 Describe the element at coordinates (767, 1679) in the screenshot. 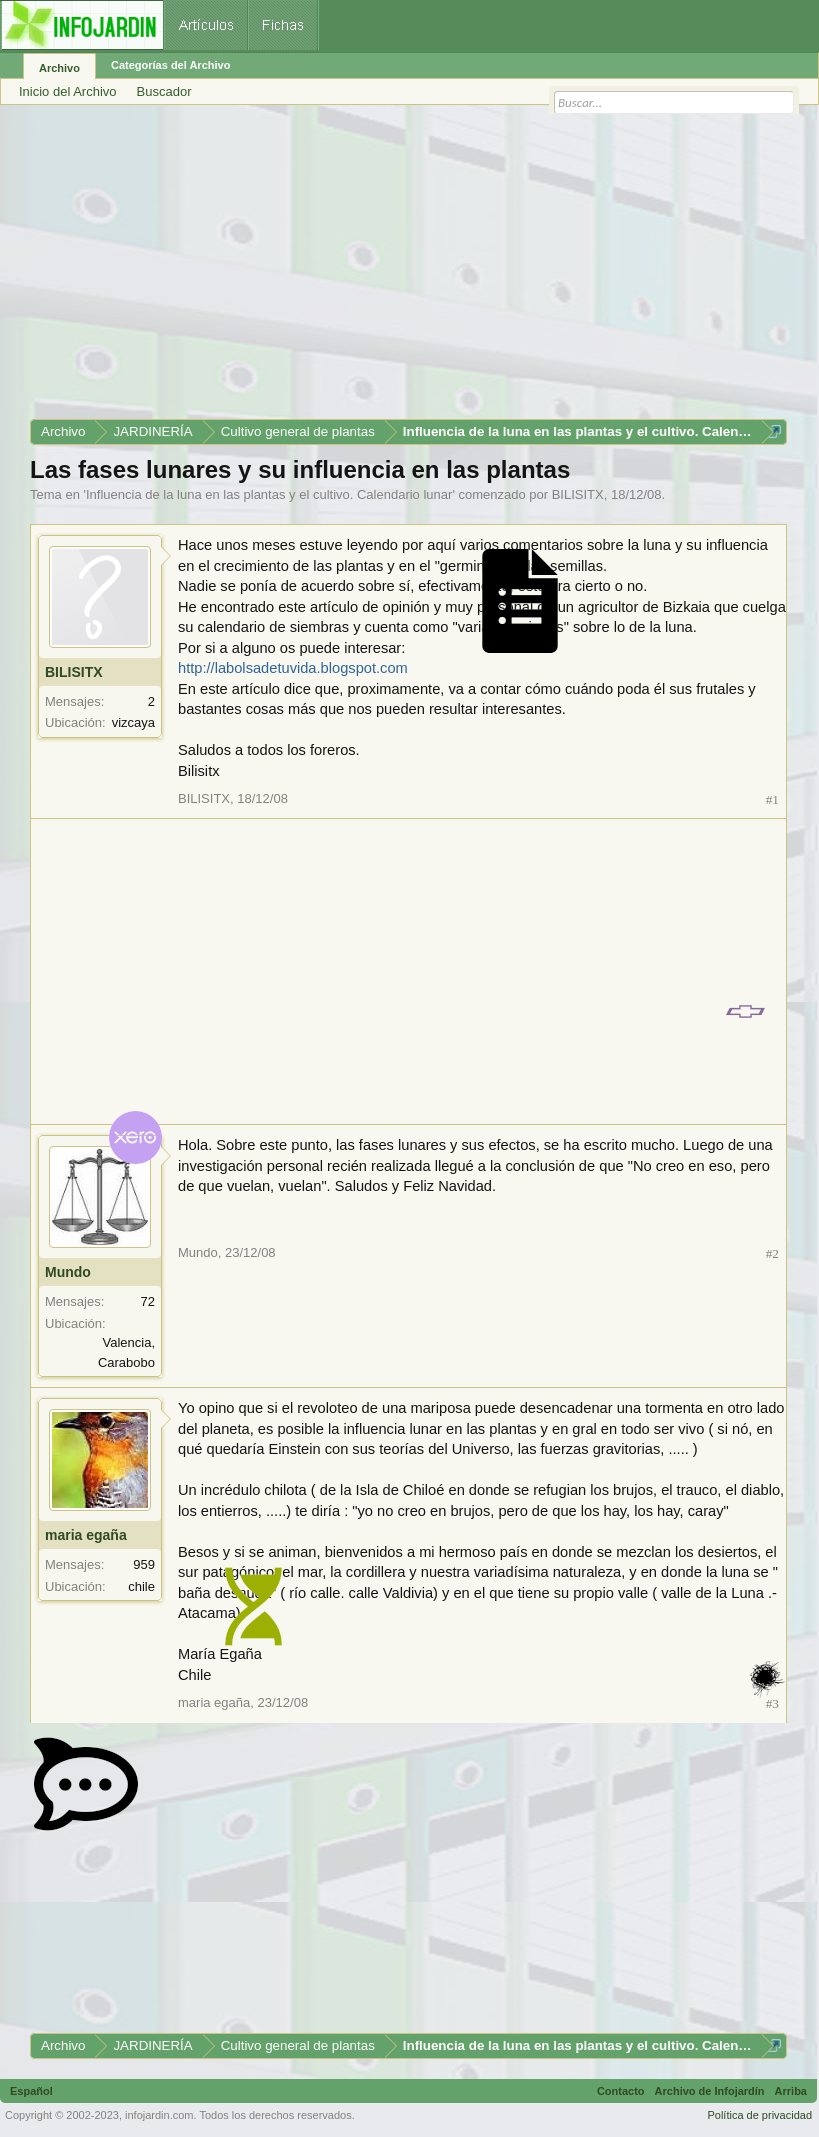

I see `visit habr technology blog platform` at that location.